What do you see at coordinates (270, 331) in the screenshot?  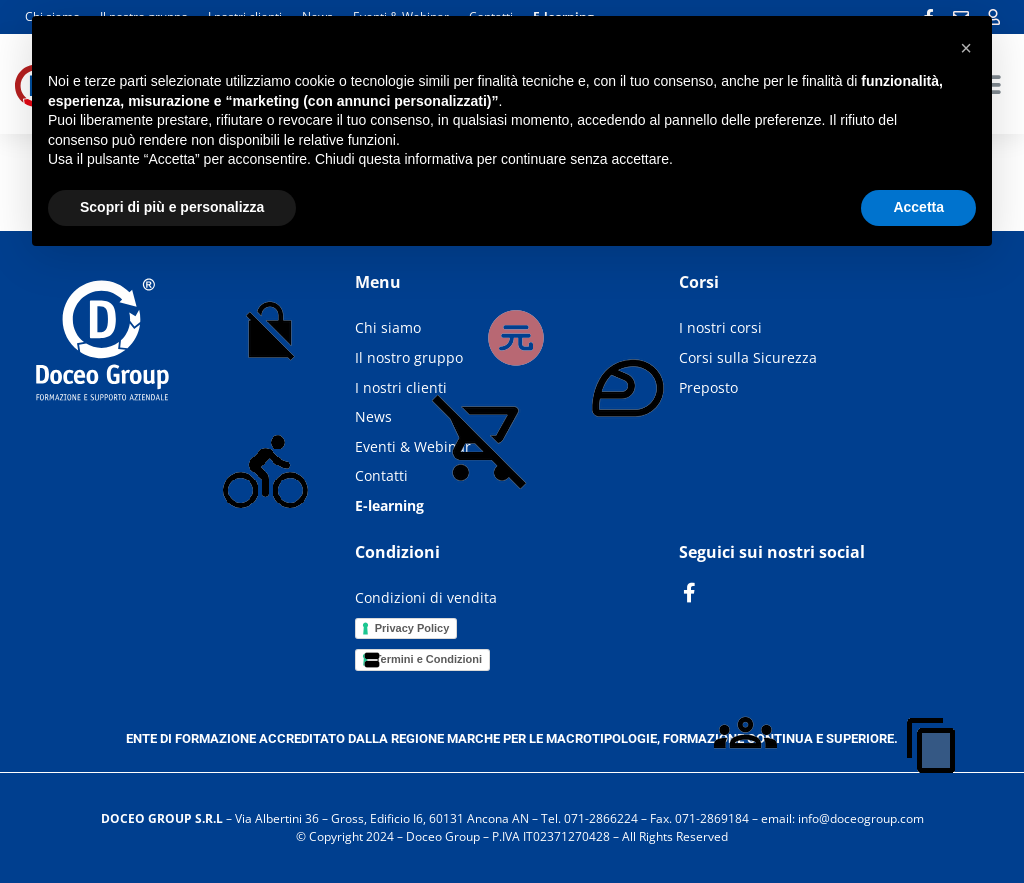 I see `indicates connection is not encrypted or secure` at bounding box center [270, 331].